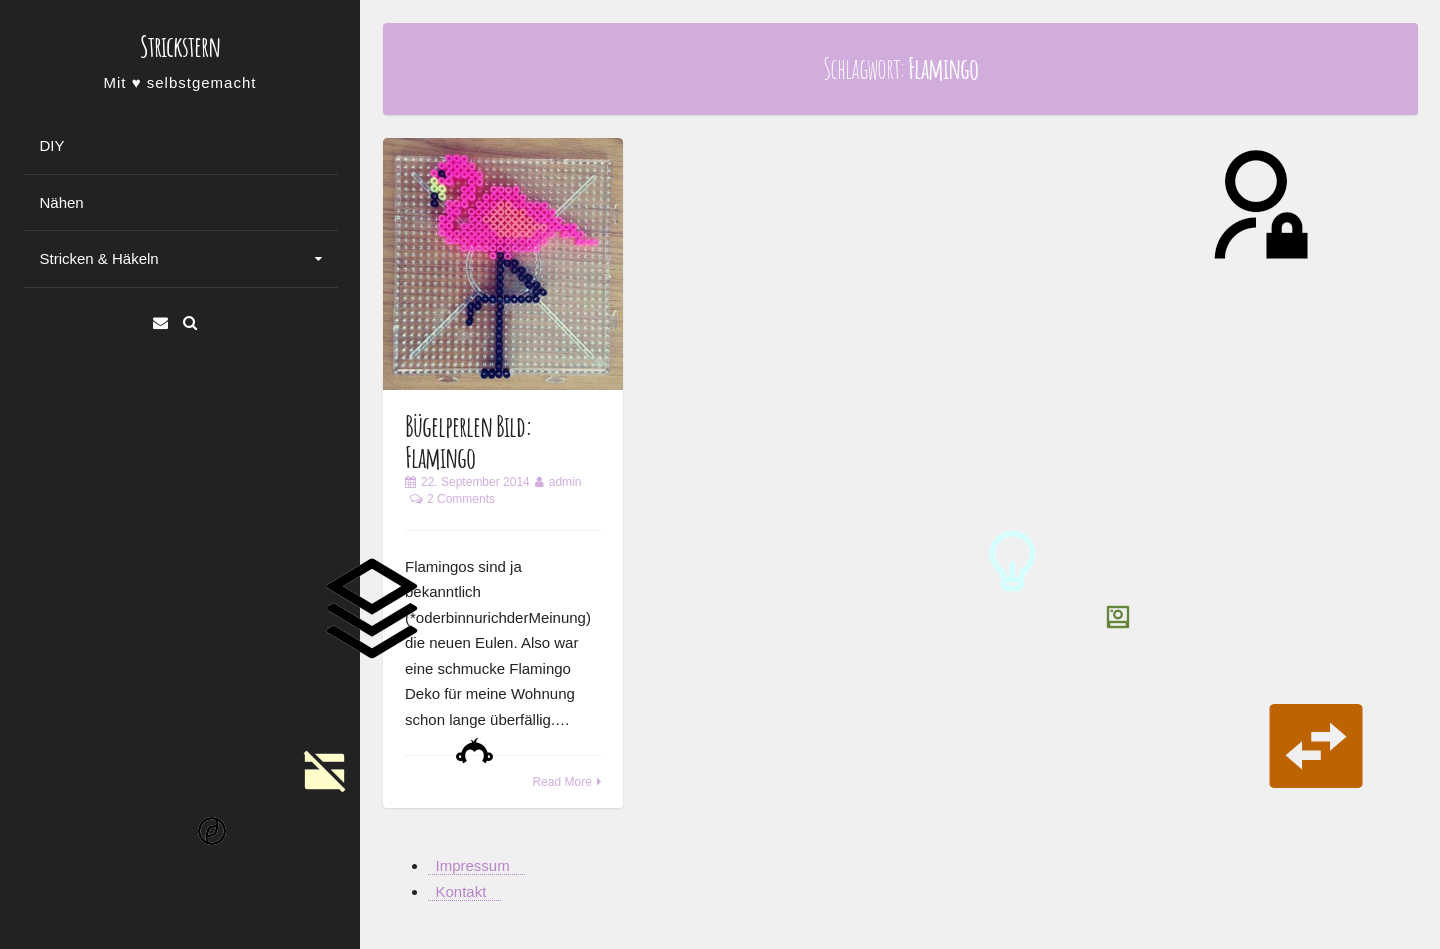 The image size is (1440, 949). What do you see at coordinates (474, 750) in the screenshot?
I see `open SurveyMonkey app` at bounding box center [474, 750].